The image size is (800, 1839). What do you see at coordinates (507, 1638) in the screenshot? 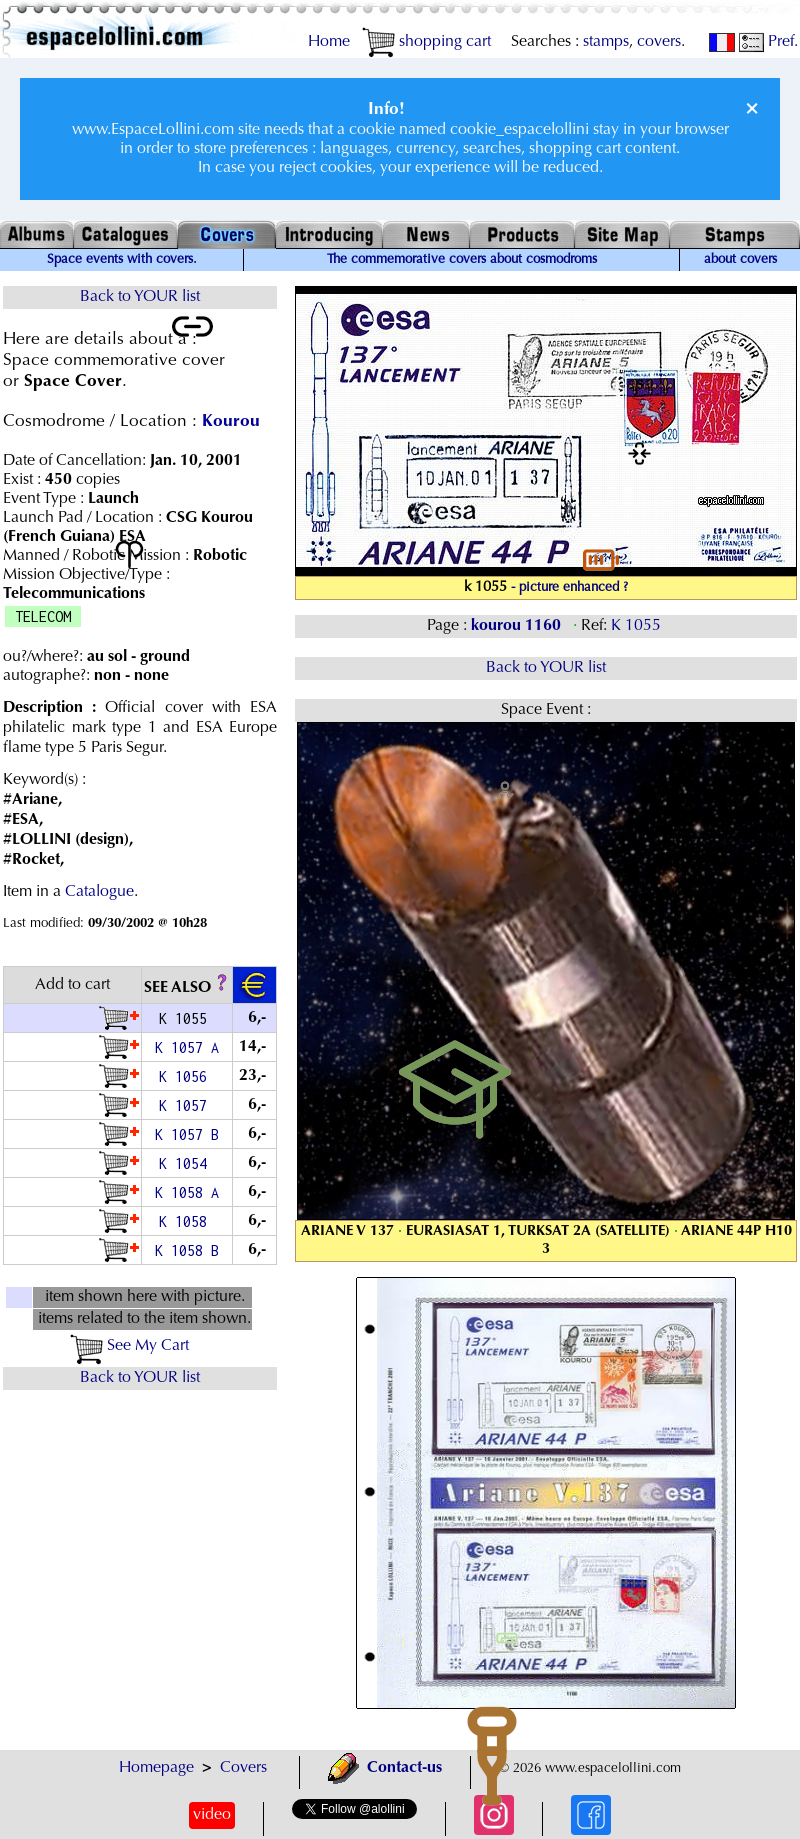
I see `air conditioning is currently off or unavailable` at bounding box center [507, 1638].